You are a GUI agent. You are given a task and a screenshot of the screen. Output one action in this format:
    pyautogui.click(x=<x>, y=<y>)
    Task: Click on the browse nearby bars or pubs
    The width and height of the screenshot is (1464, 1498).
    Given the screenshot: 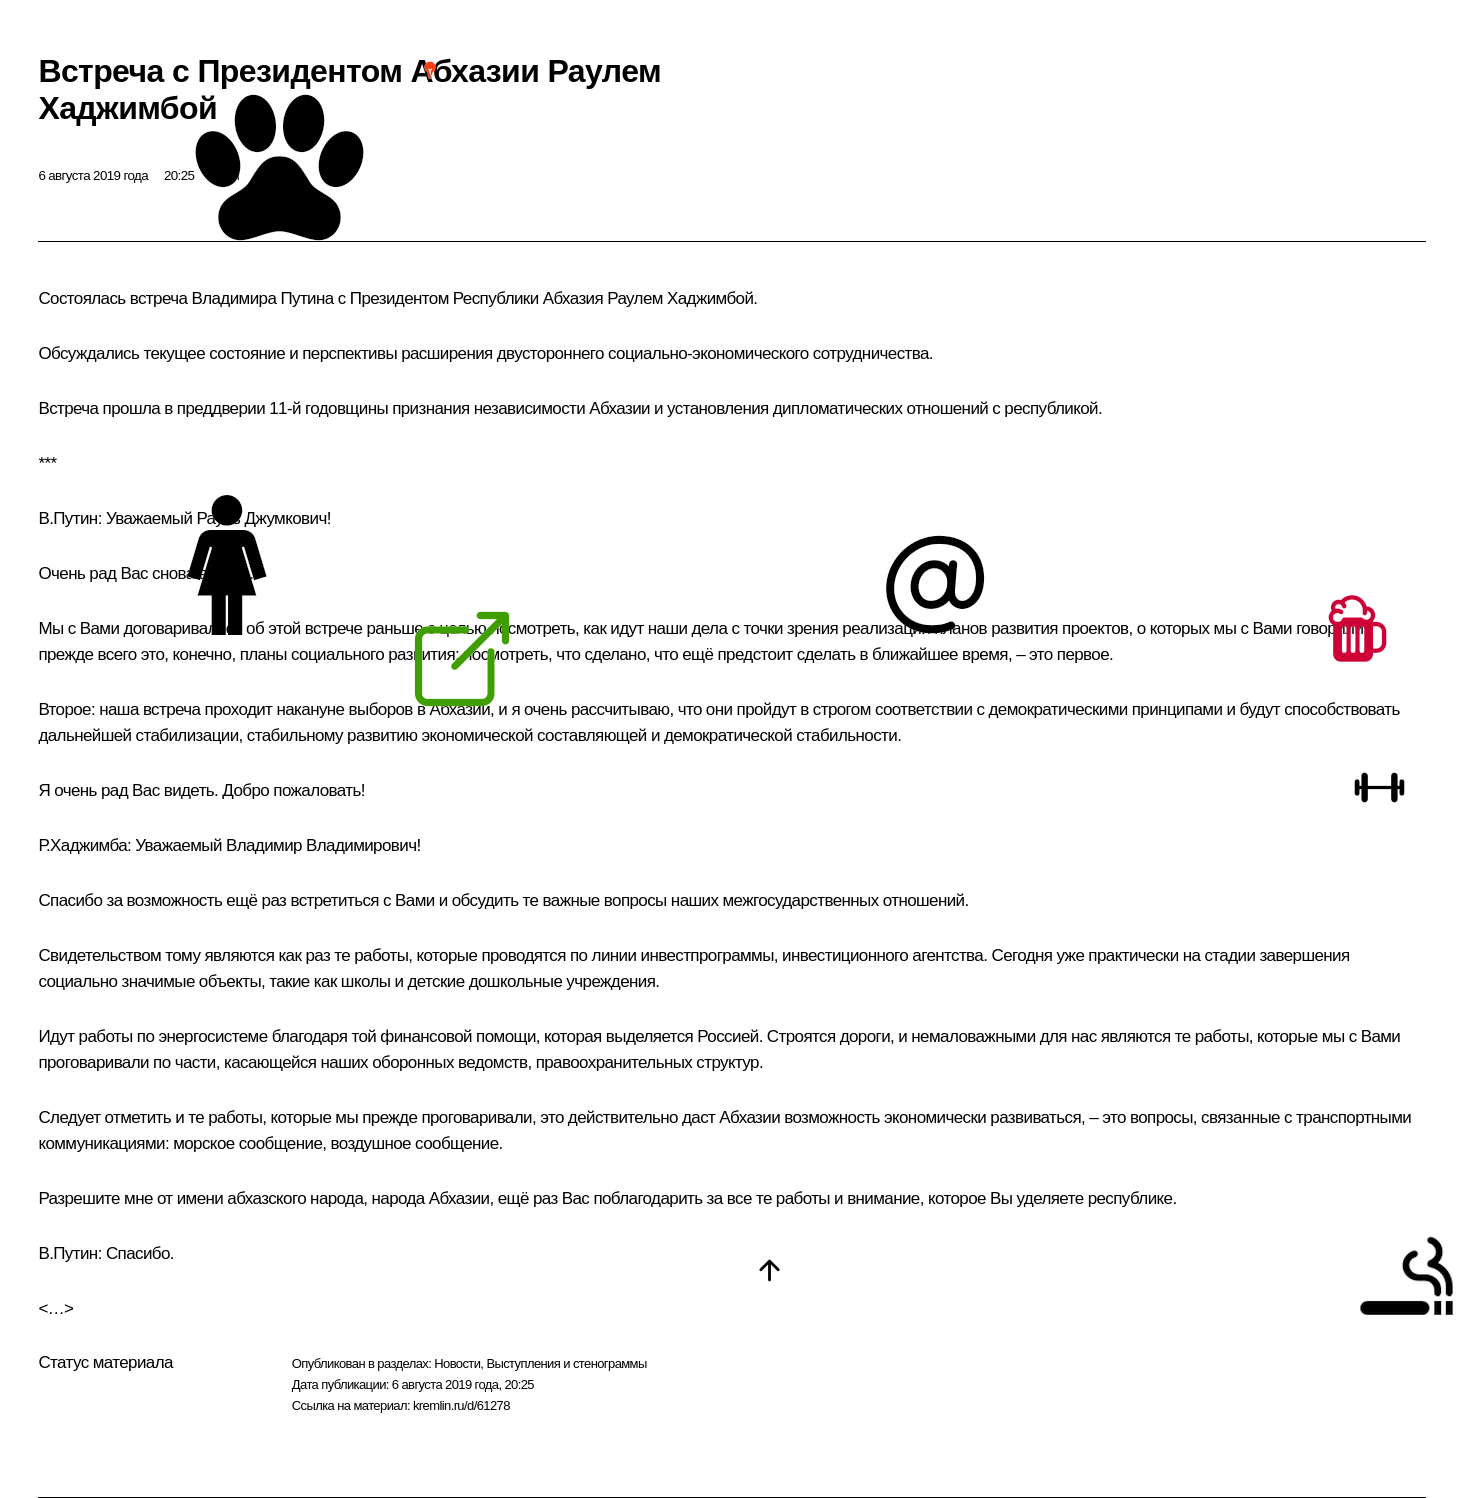 What is the action you would take?
    pyautogui.click(x=1357, y=628)
    